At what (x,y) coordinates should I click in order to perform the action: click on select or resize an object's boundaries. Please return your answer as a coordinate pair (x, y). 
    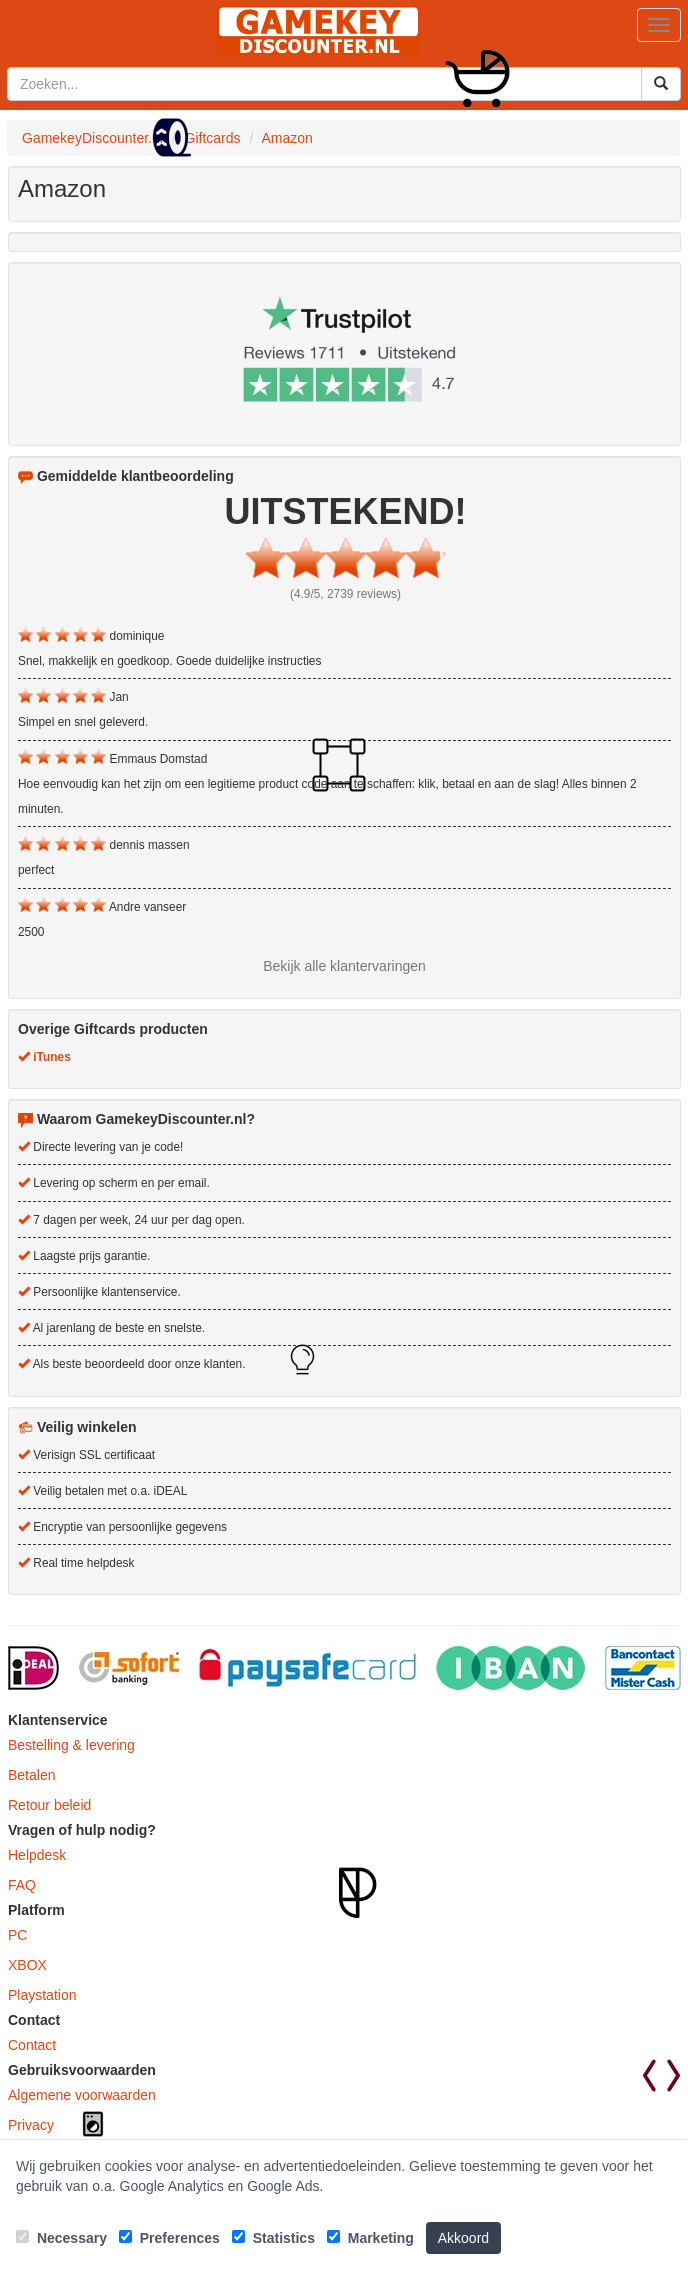
    Looking at the image, I should click on (339, 765).